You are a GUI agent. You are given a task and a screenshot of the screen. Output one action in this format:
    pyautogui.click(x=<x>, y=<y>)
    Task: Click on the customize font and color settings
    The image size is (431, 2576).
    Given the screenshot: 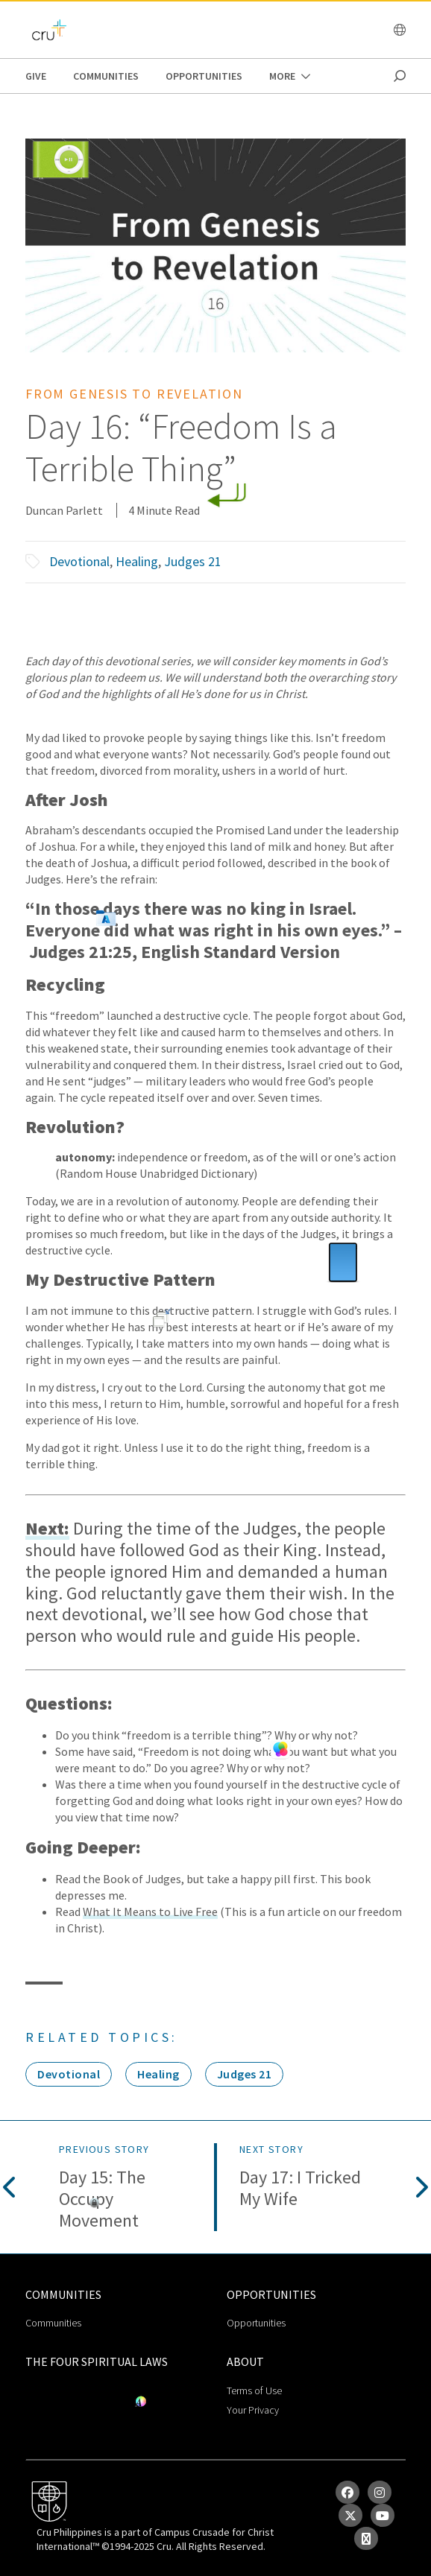 What is the action you would take?
    pyautogui.click(x=140, y=2400)
    